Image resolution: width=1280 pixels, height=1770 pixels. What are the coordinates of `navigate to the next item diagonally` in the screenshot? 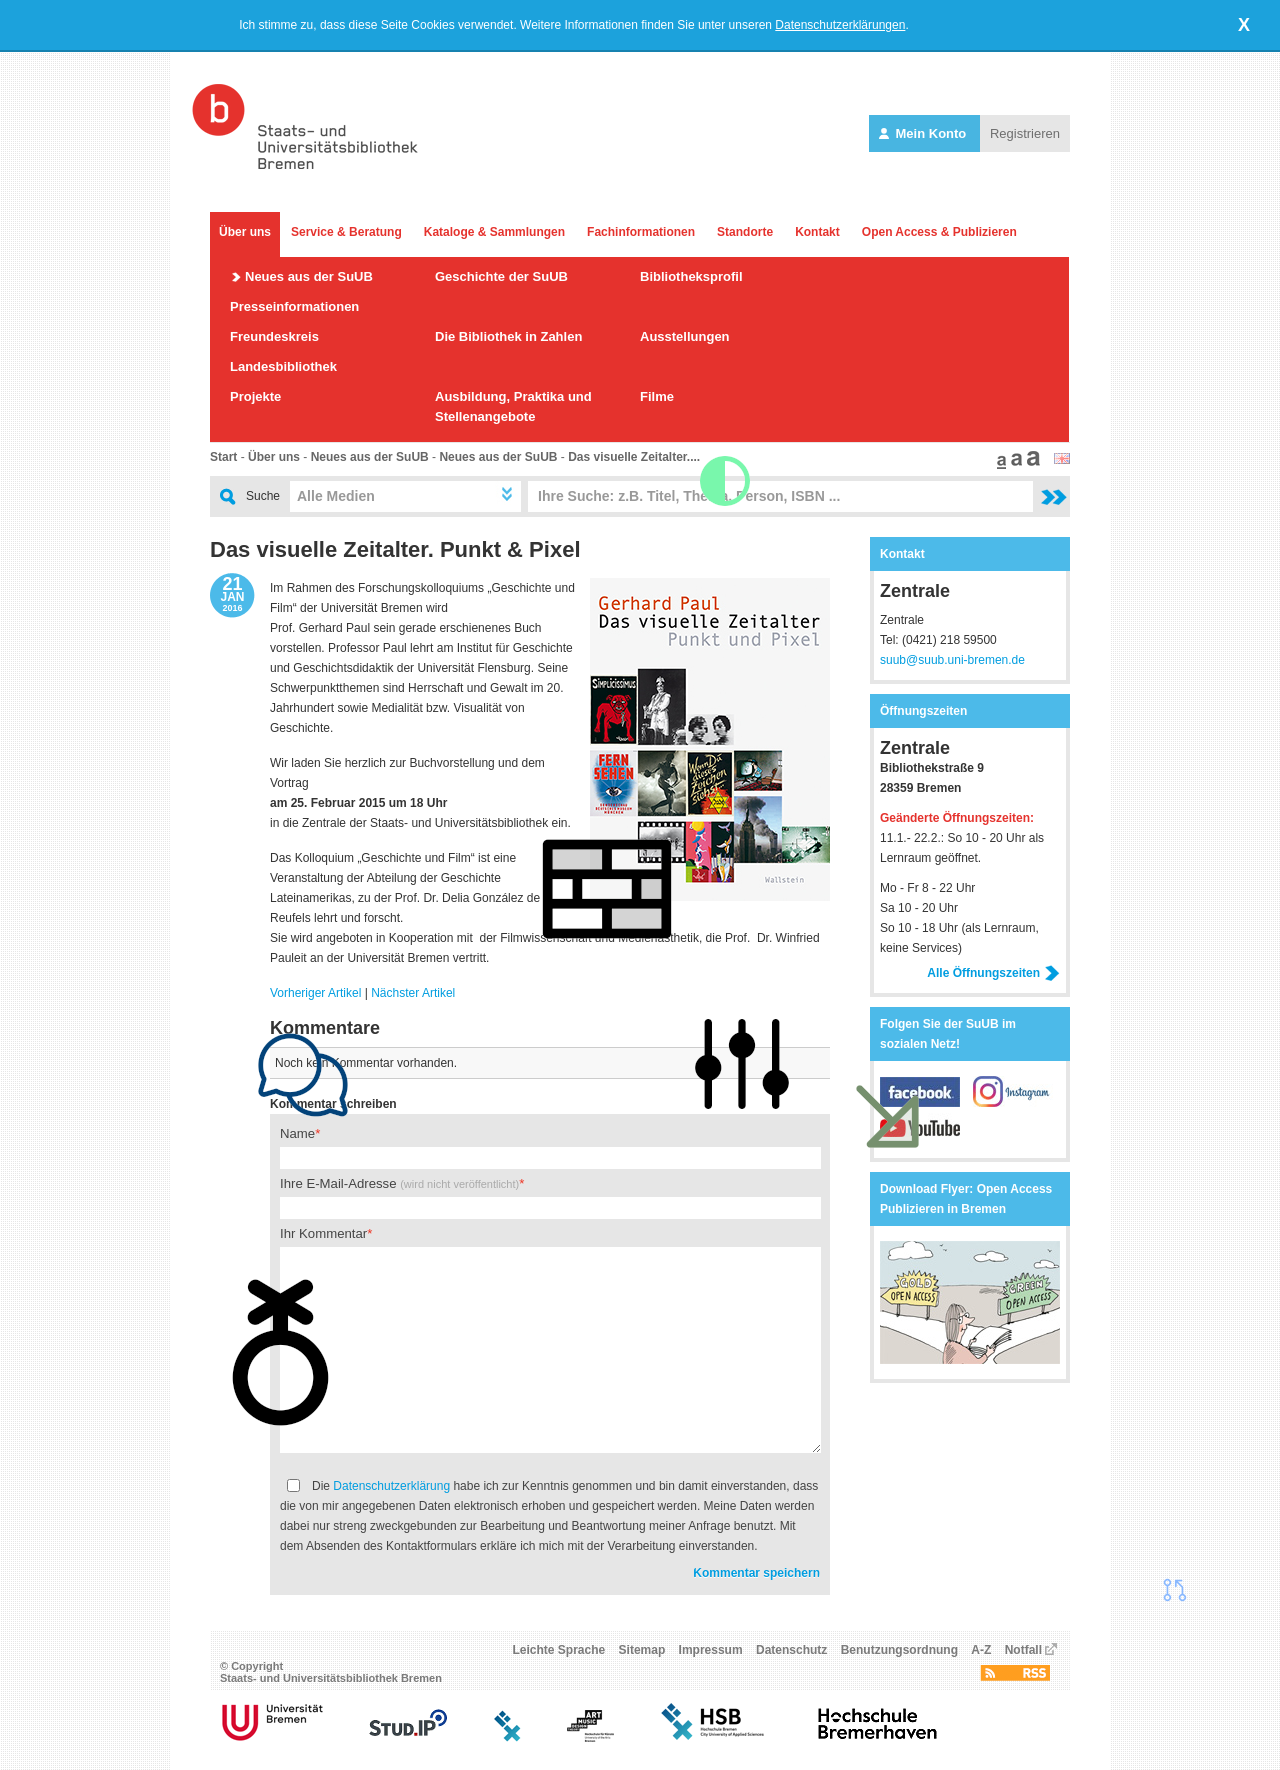 It's located at (887, 1116).